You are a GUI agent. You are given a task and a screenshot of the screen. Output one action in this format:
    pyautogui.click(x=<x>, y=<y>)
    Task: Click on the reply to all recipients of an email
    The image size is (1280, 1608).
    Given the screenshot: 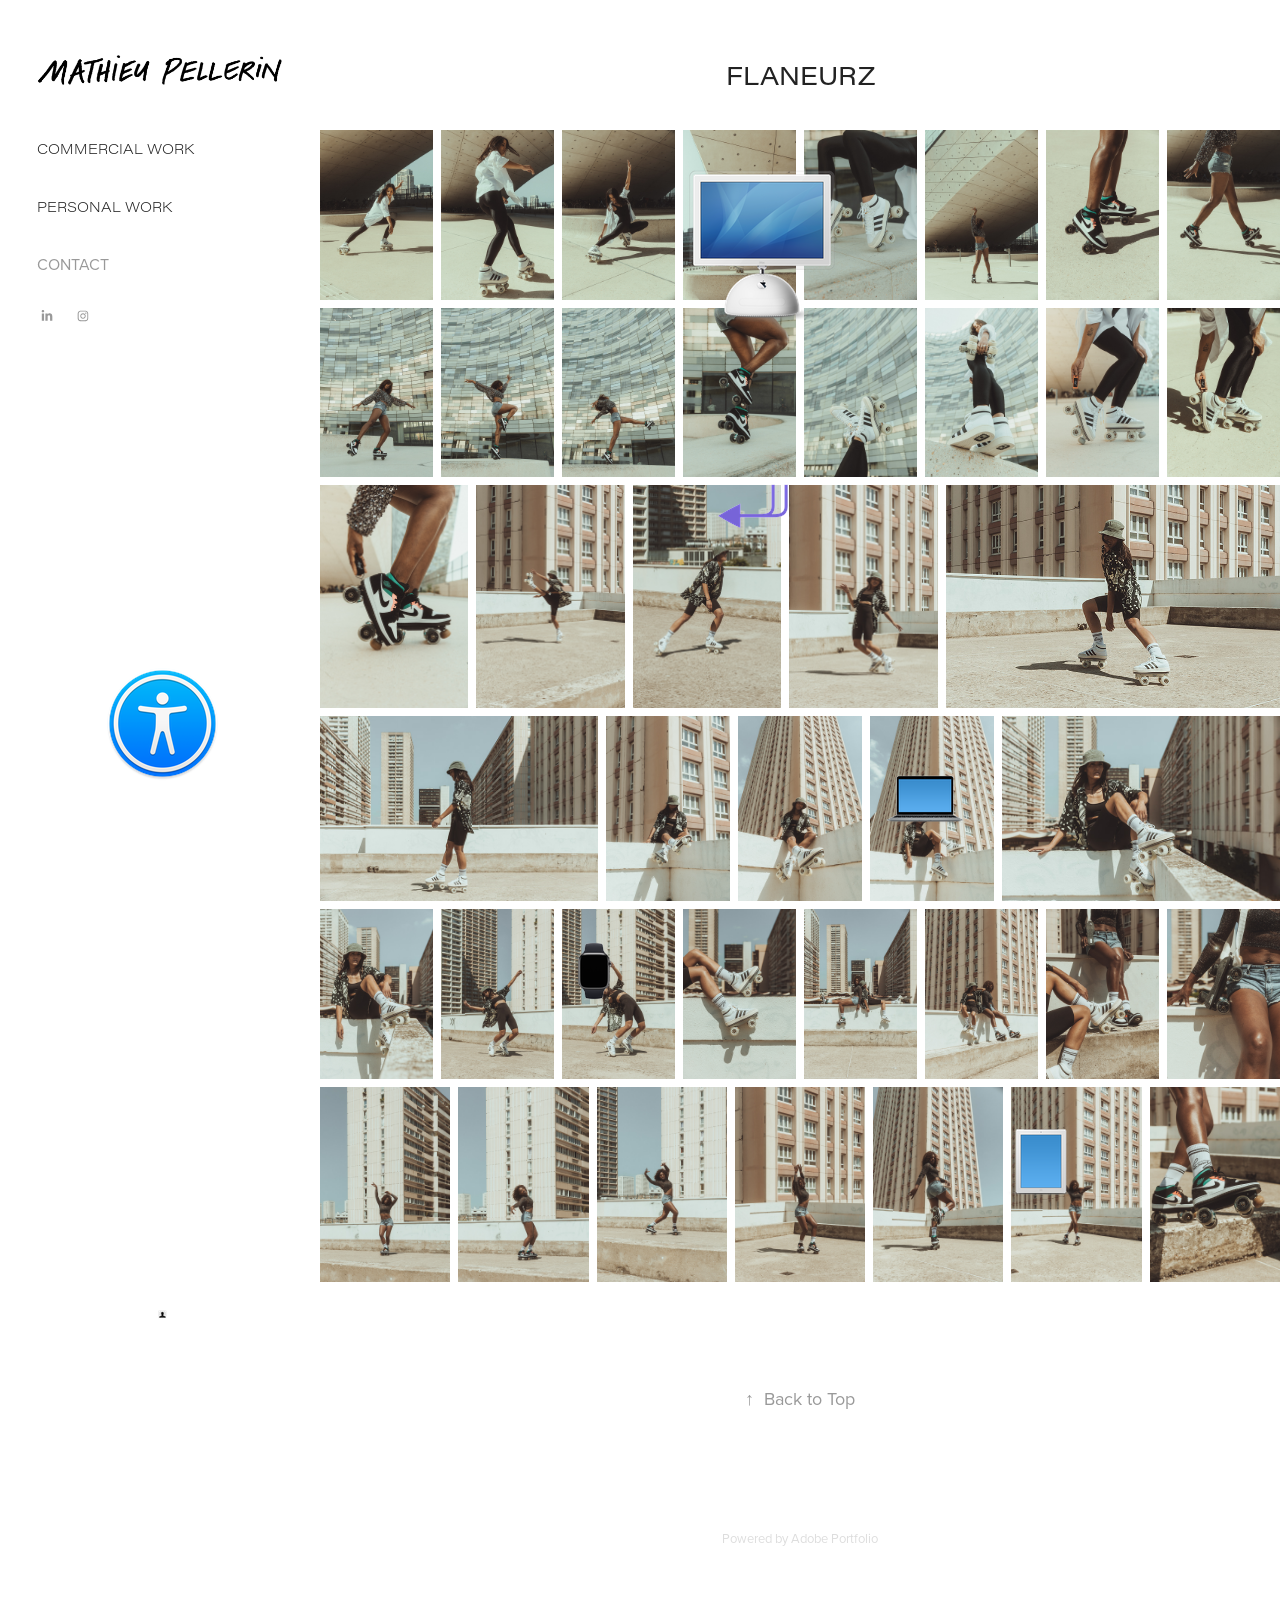 What is the action you would take?
    pyautogui.click(x=752, y=506)
    